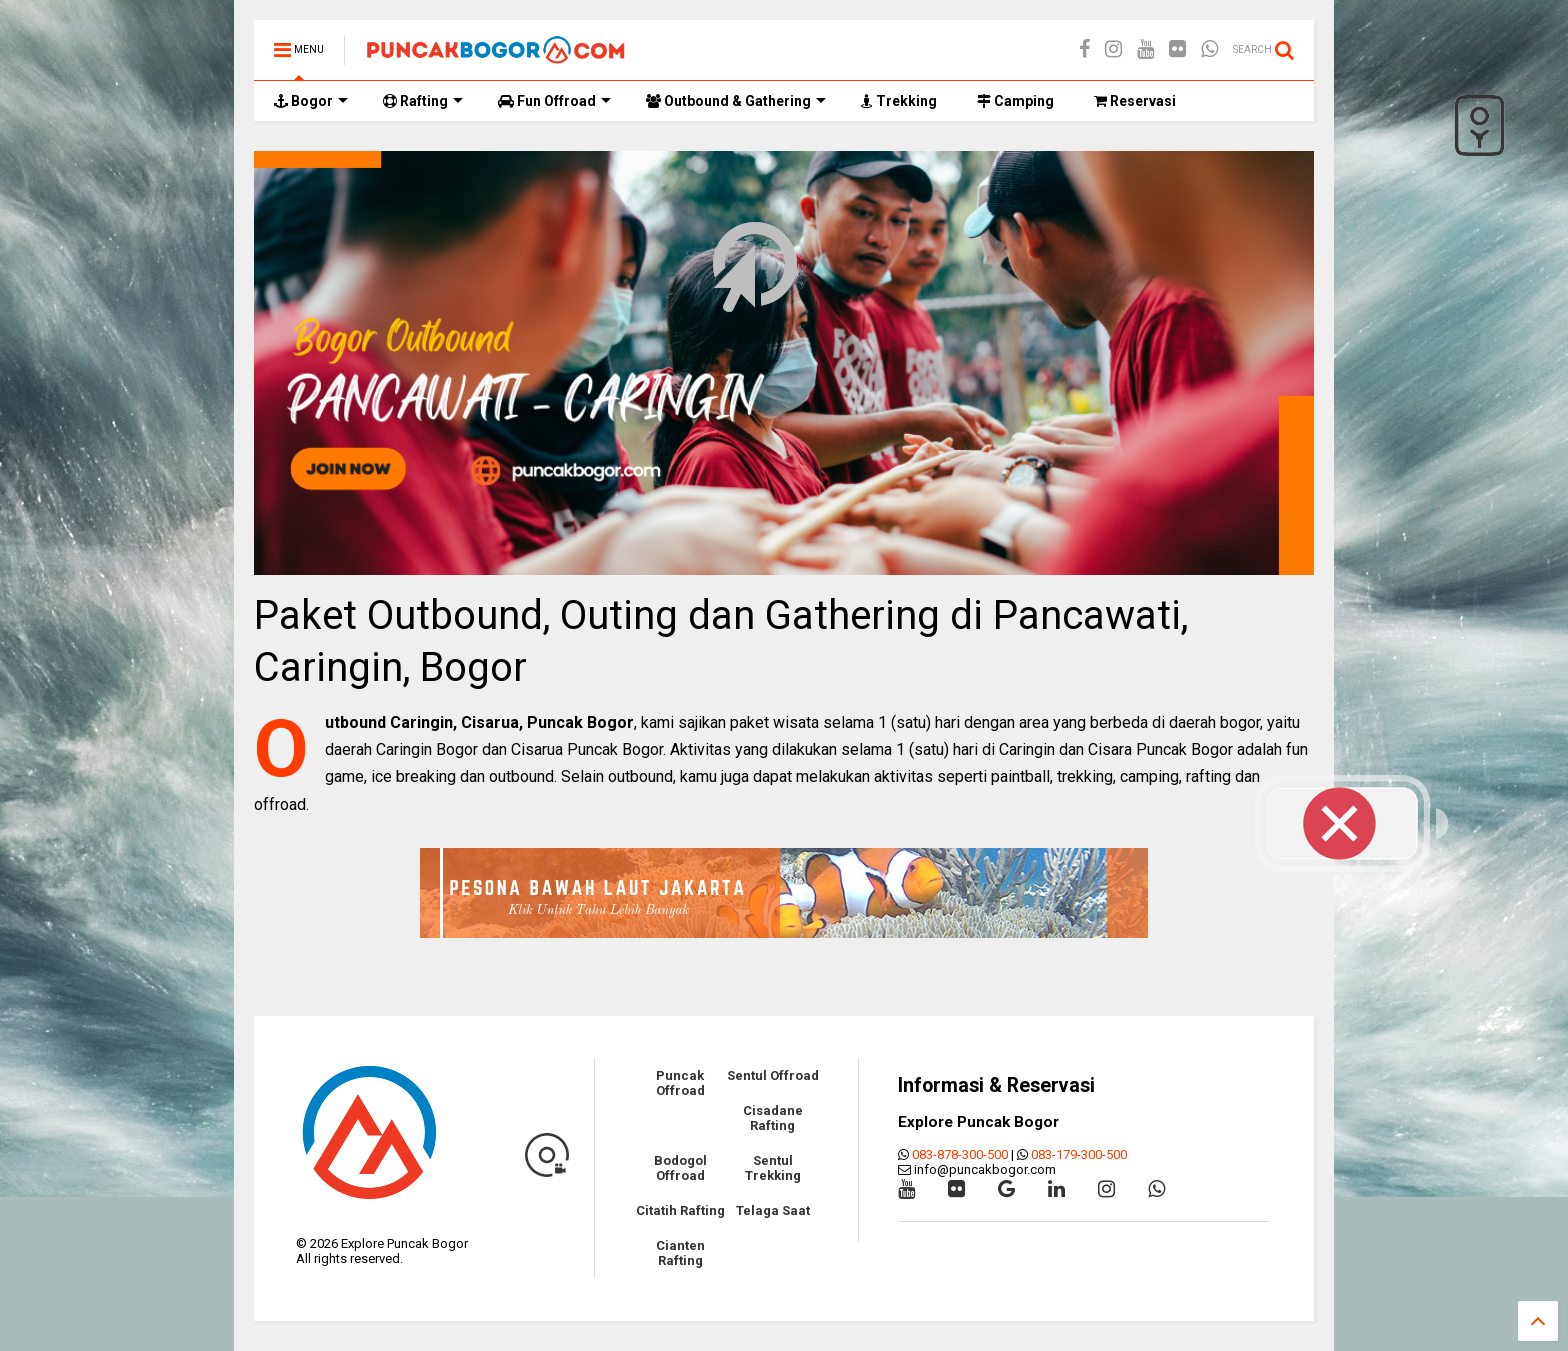  What do you see at coordinates (547, 1155) in the screenshot?
I see `indicates video disc or DVD media` at bounding box center [547, 1155].